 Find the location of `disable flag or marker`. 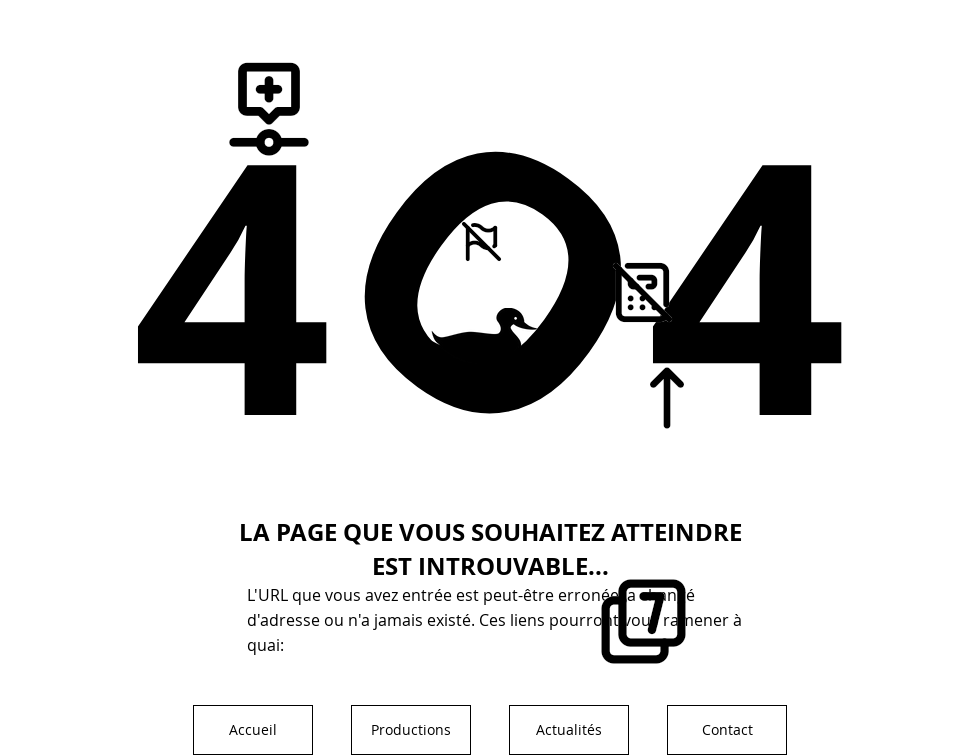

disable flag or marker is located at coordinates (481, 241).